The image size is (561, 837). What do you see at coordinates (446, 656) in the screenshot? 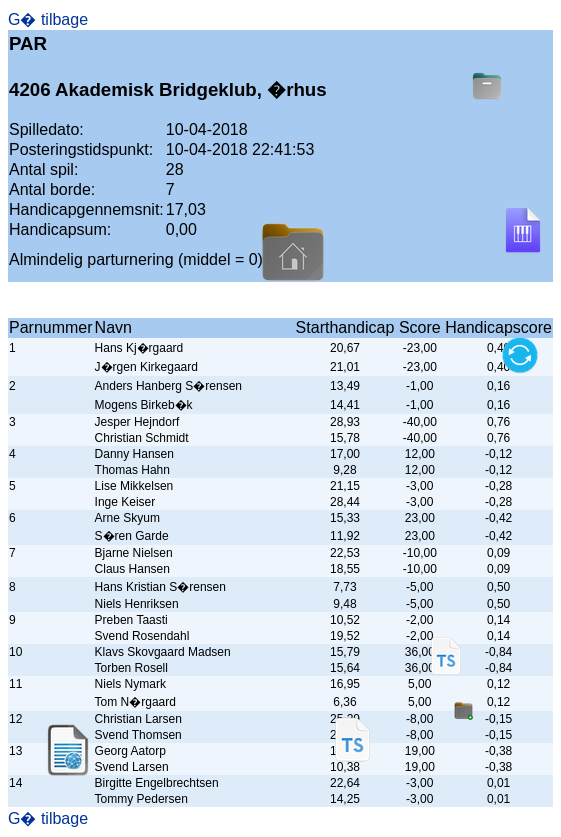
I see `a typescript source code file` at bounding box center [446, 656].